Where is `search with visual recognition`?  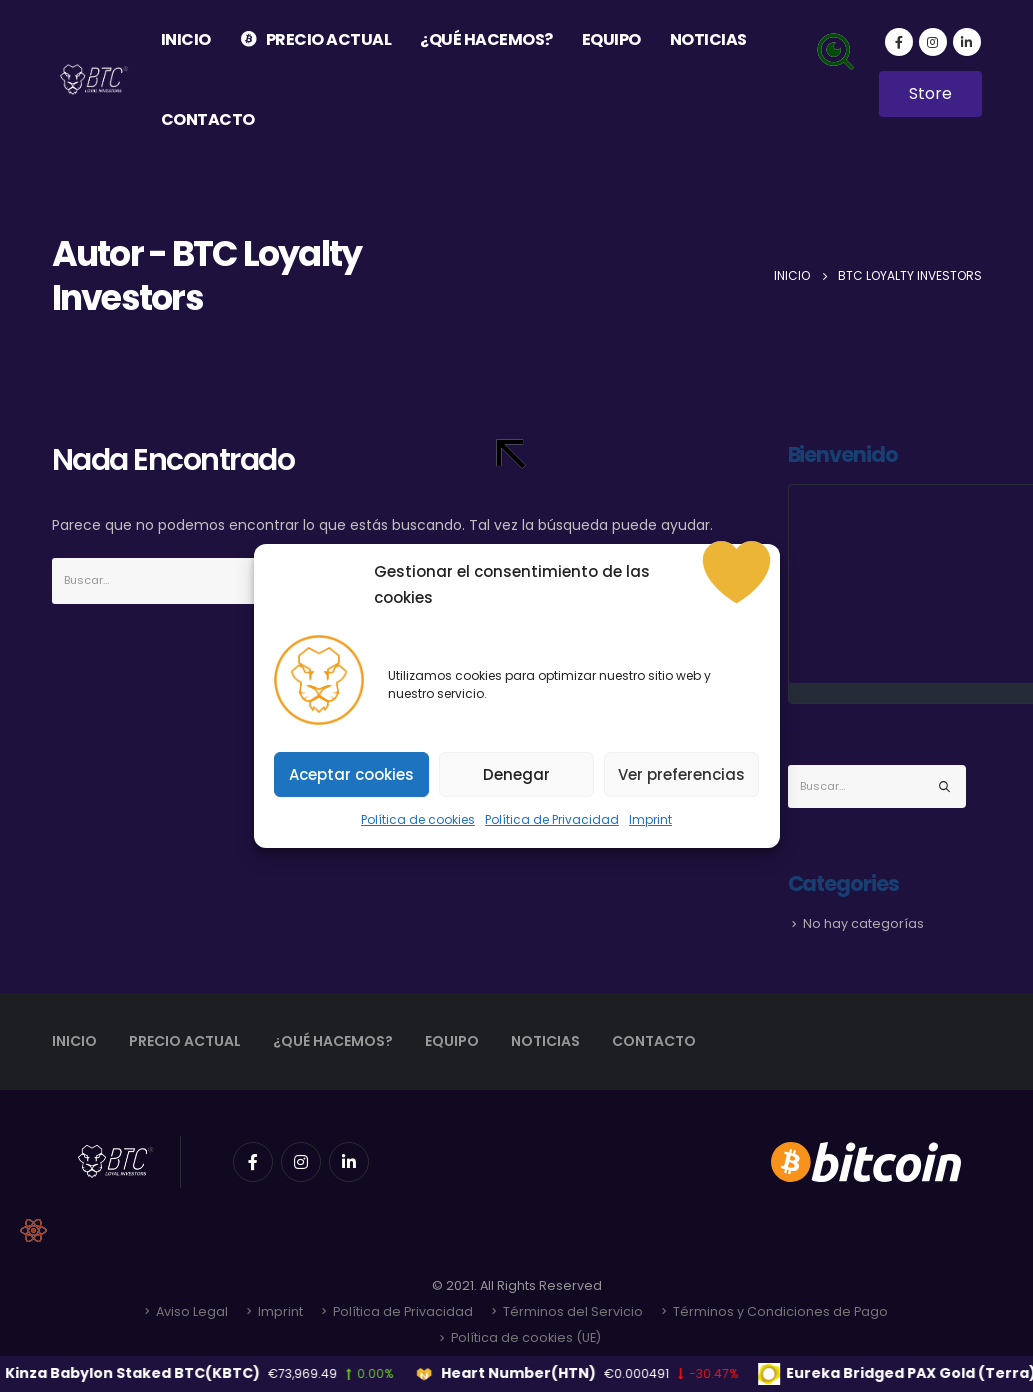 search with visual recognition is located at coordinates (835, 51).